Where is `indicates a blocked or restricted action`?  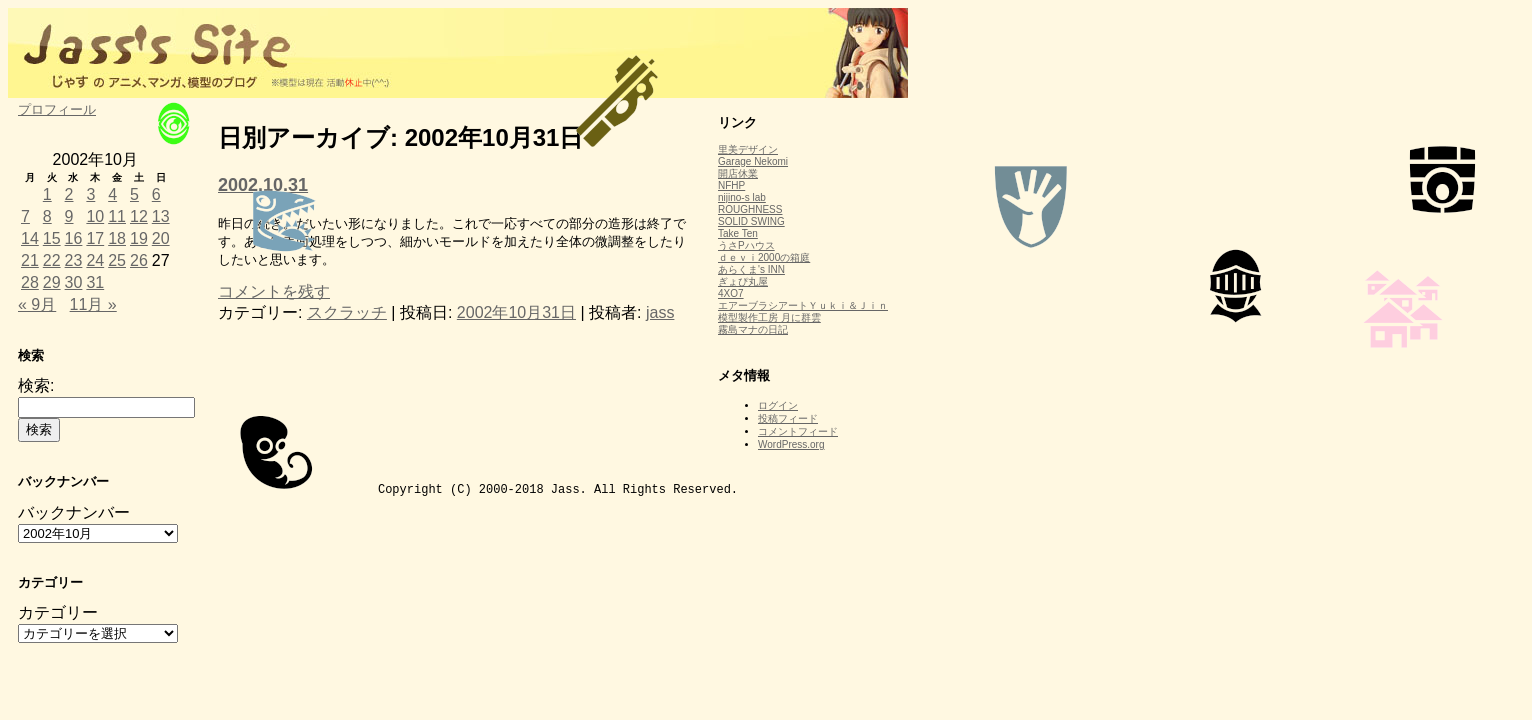
indicates a blocked or restricted action is located at coordinates (1030, 206).